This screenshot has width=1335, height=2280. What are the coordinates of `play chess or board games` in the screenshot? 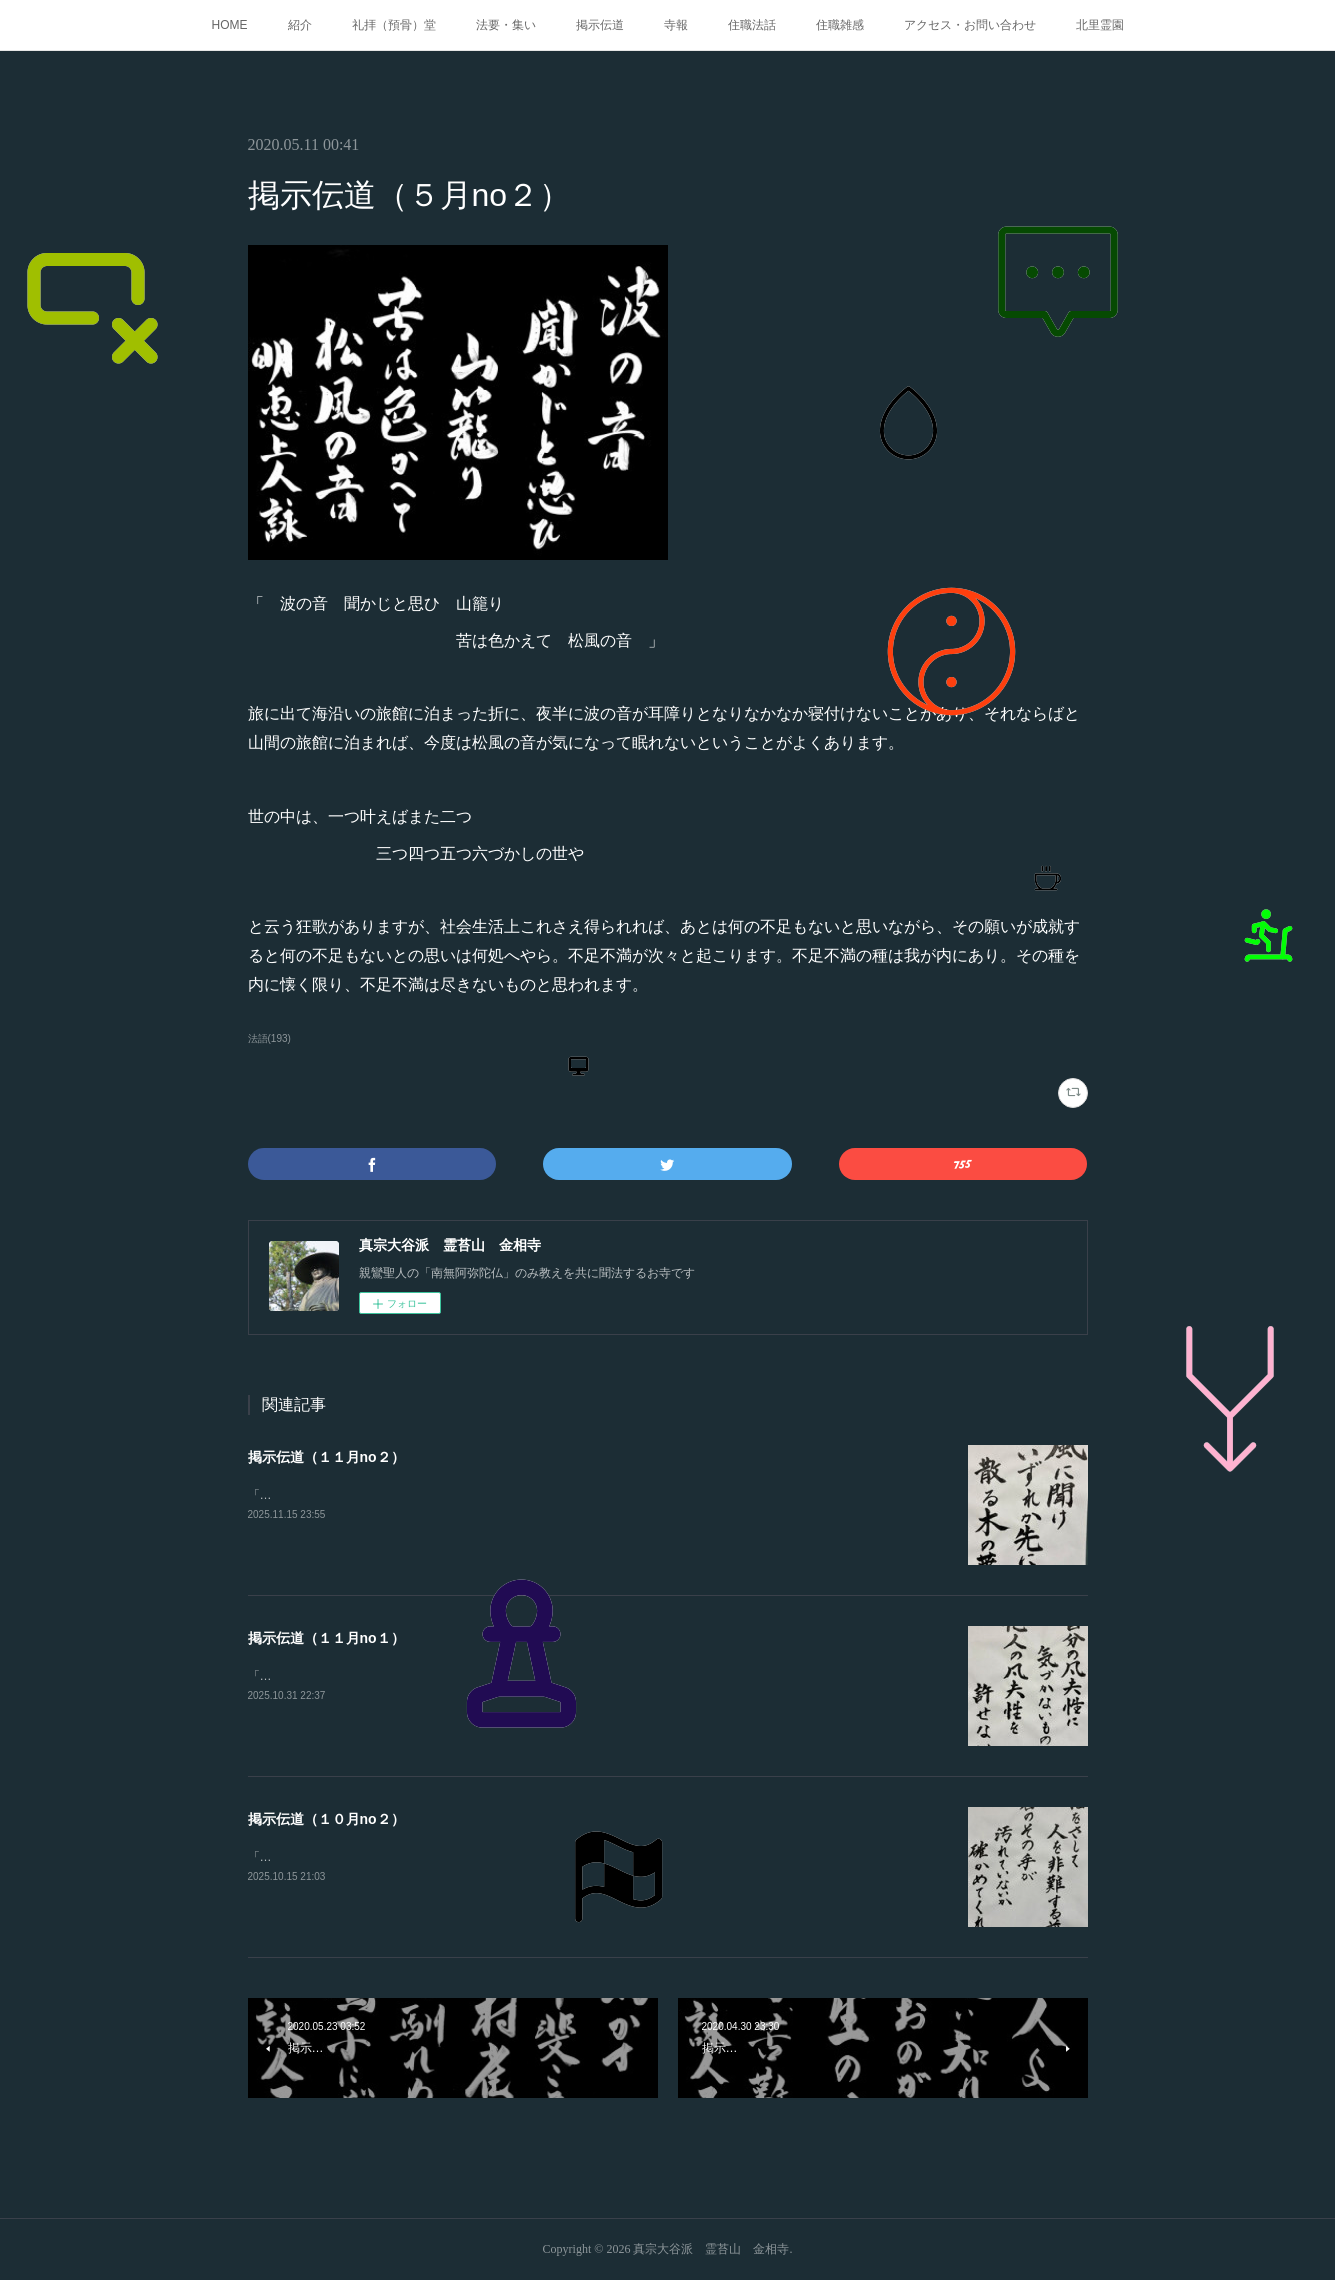 It's located at (521, 1657).